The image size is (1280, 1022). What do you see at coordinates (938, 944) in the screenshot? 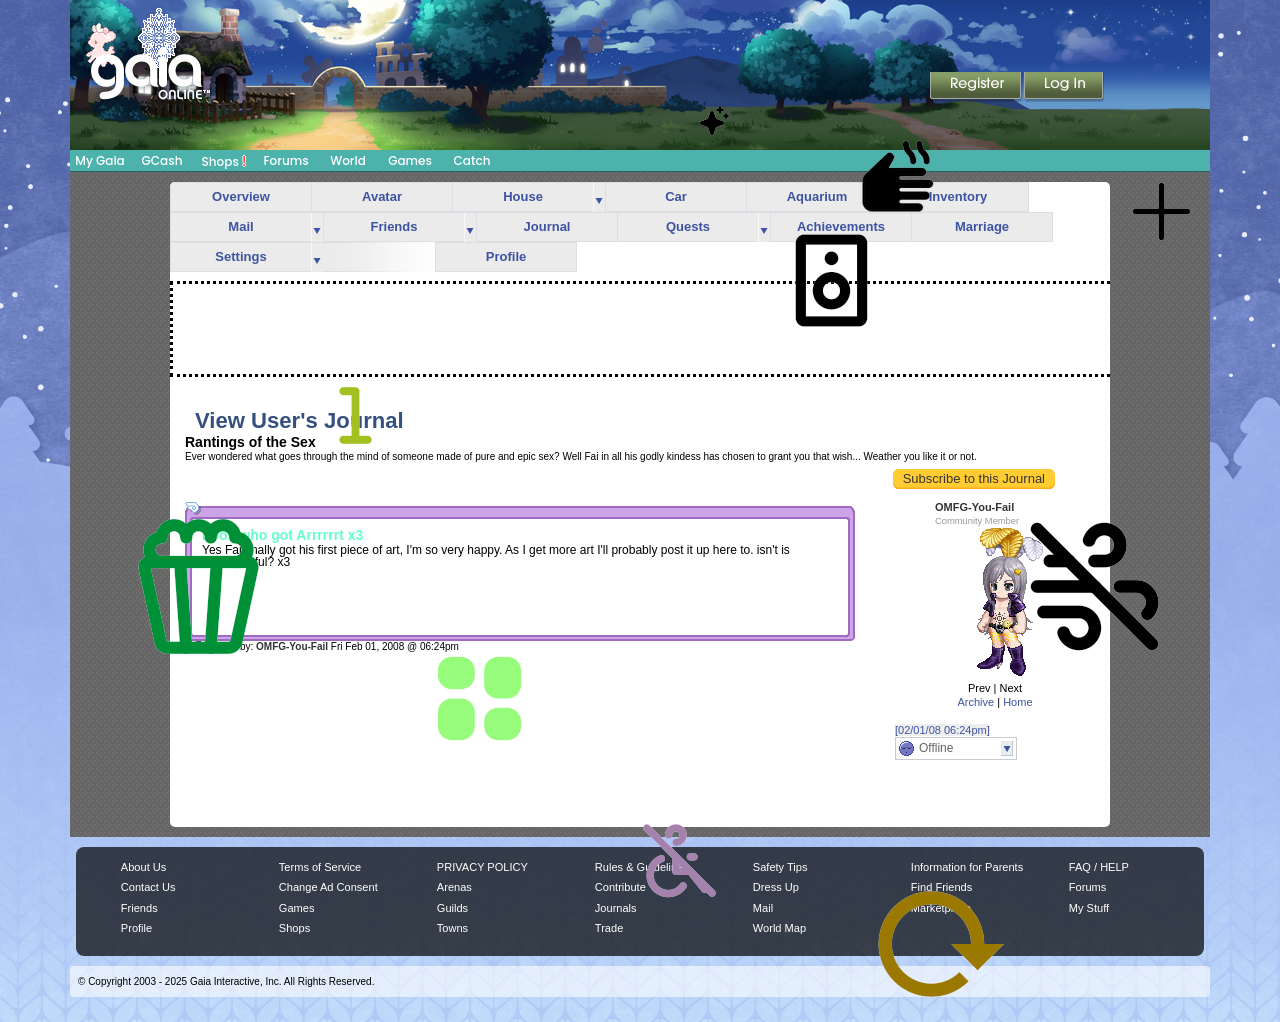
I see `refresh the current page or content` at bounding box center [938, 944].